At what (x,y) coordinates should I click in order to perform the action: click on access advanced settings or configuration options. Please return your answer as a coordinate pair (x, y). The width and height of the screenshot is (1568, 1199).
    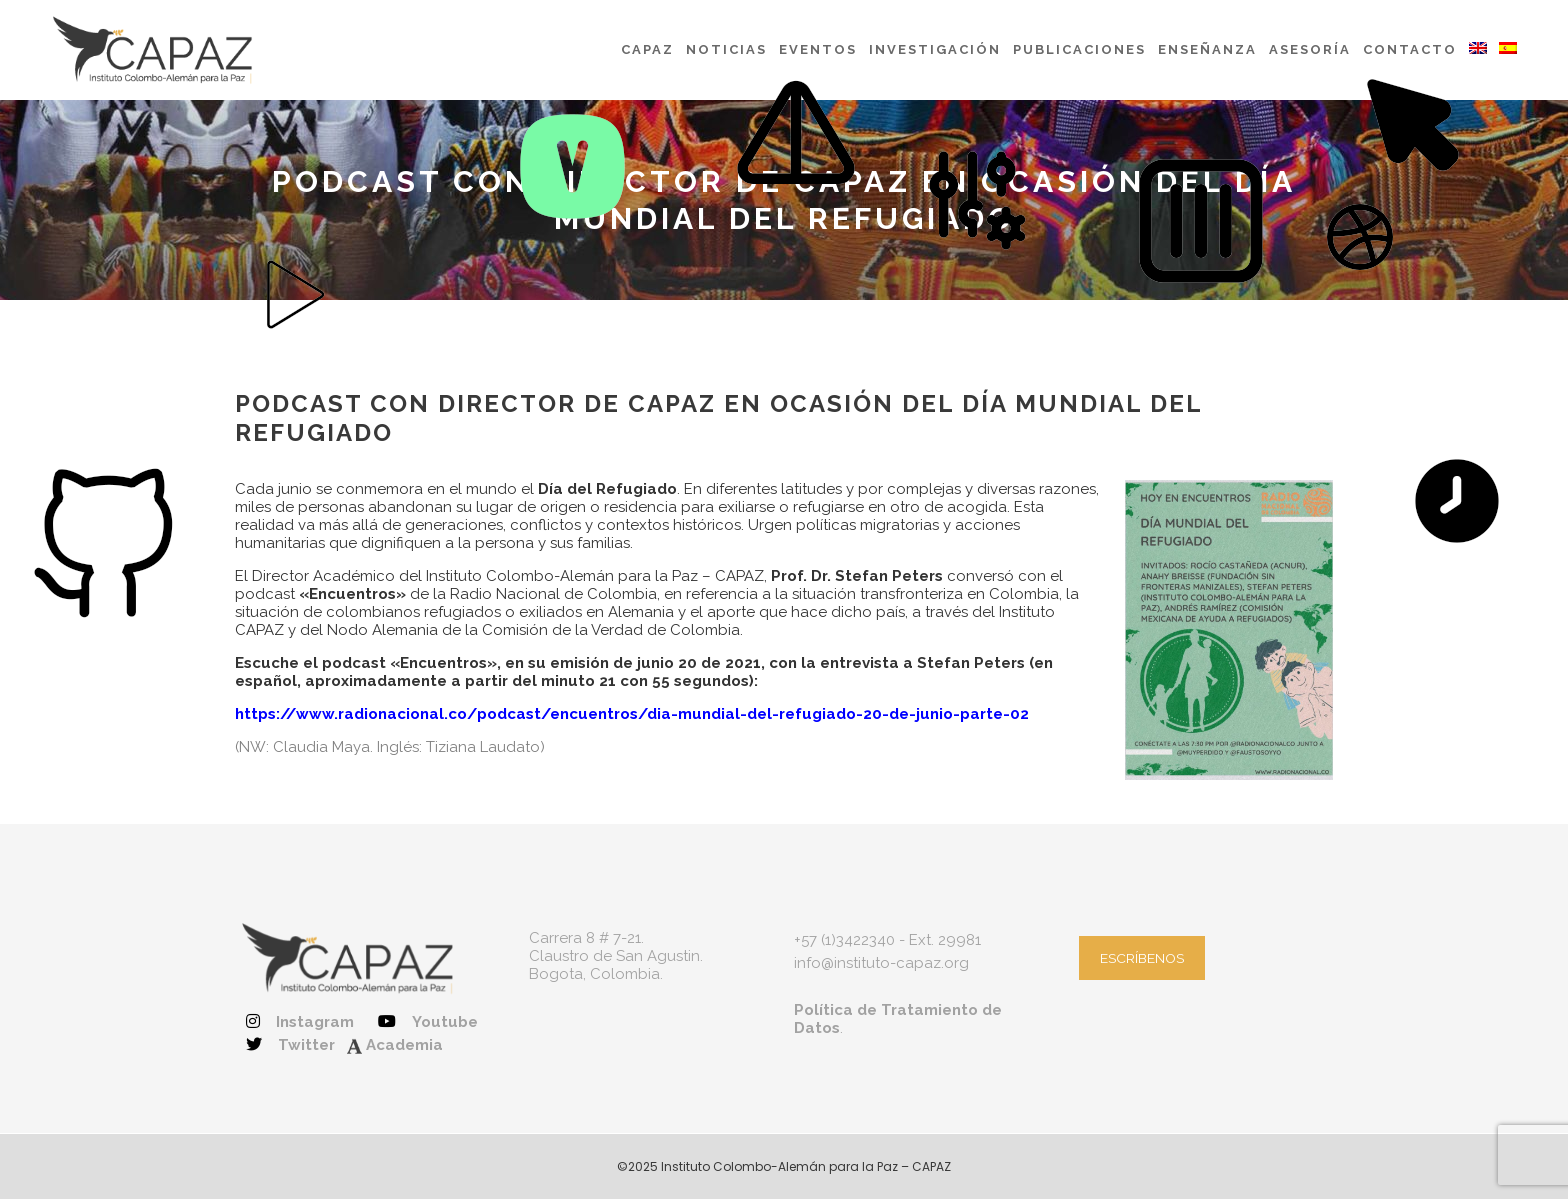
    Looking at the image, I should click on (972, 194).